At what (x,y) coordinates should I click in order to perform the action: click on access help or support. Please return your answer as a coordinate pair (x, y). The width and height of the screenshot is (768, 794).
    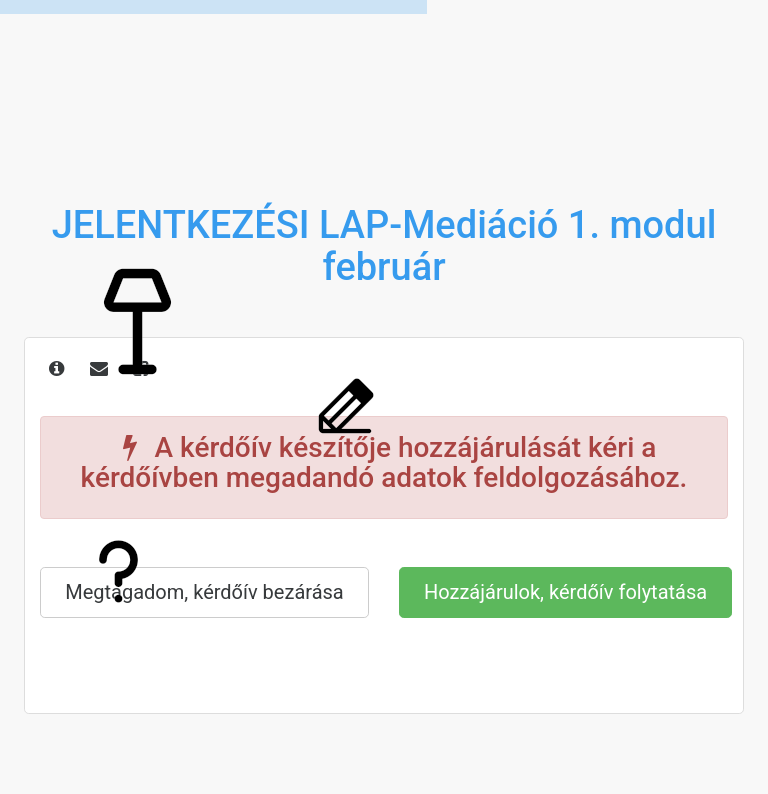
    Looking at the image, I should click on (118, 571).